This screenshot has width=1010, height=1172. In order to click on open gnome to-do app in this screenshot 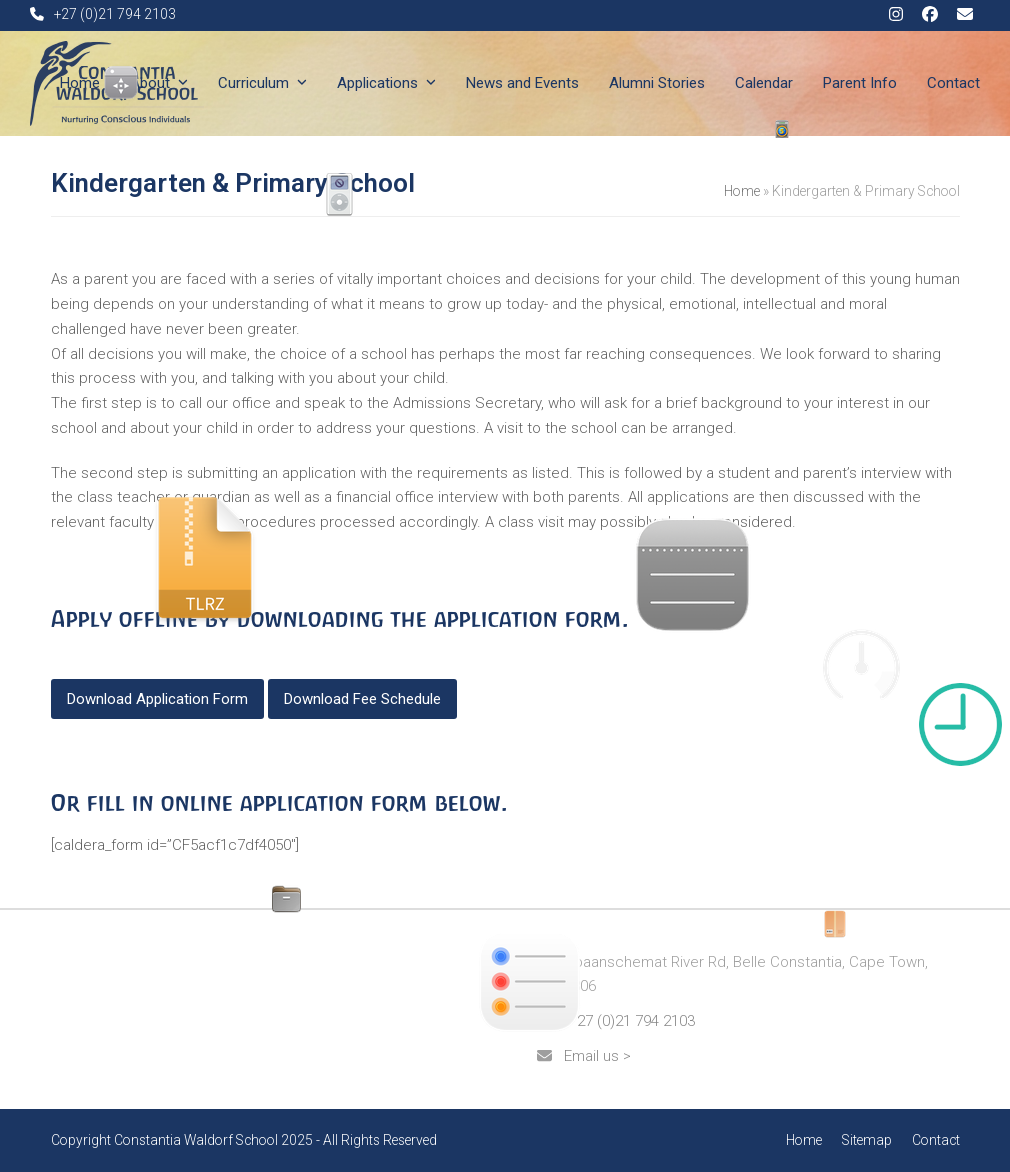, I will do `click(529, 981)`.